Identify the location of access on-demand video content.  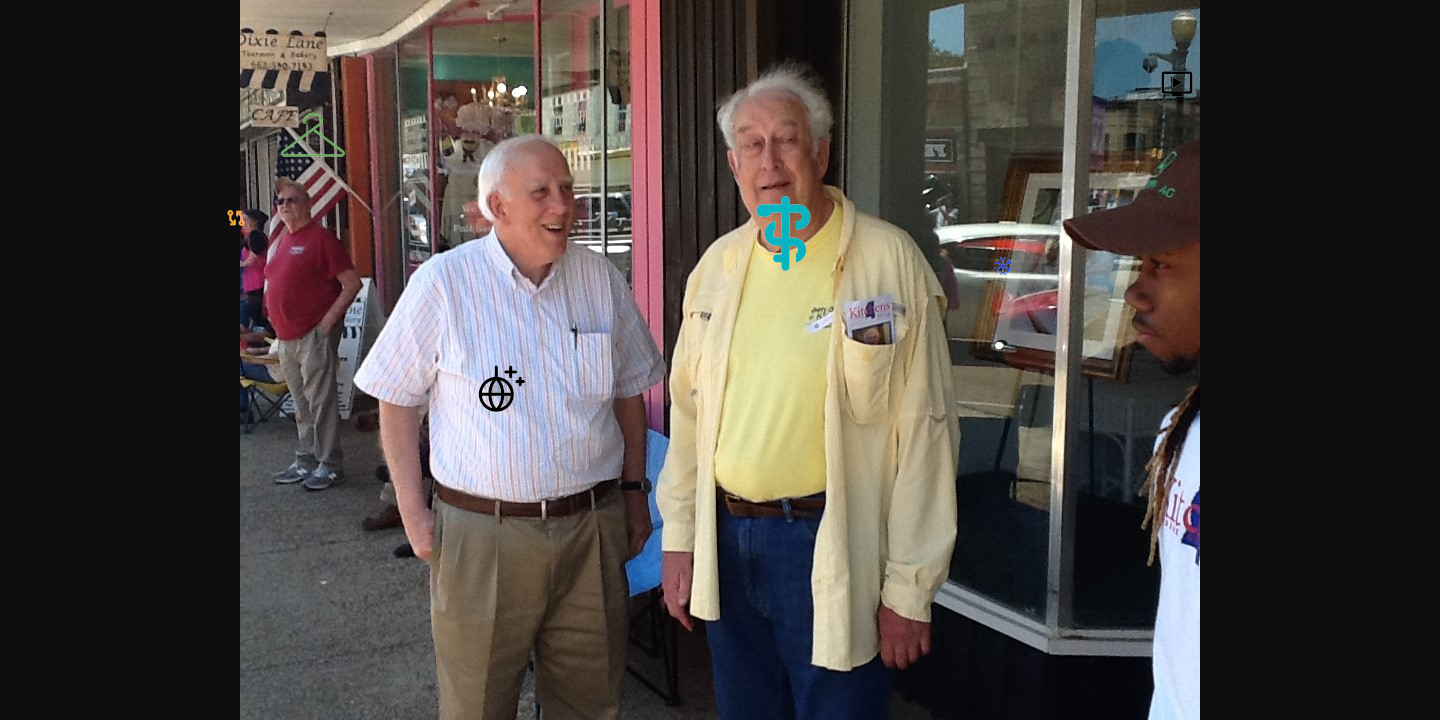
(1177, 84).